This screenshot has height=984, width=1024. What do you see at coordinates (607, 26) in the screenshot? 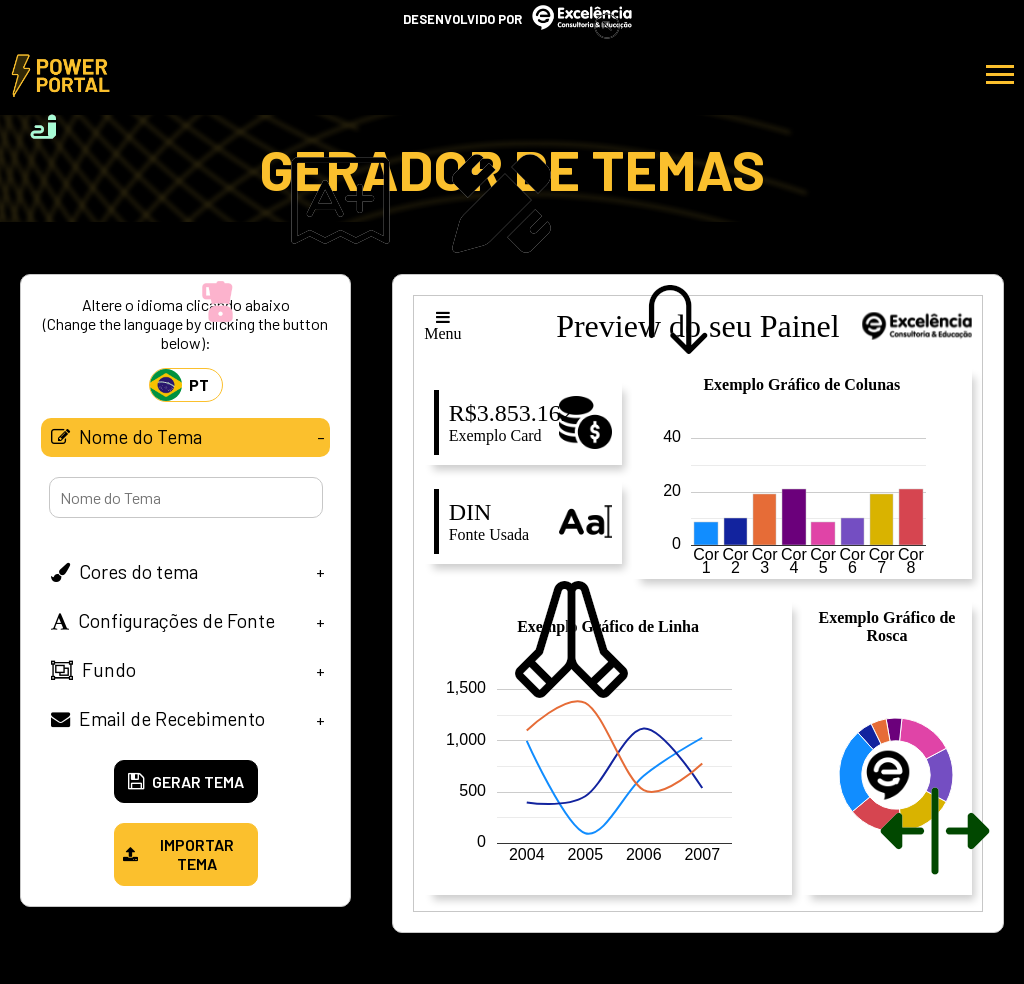
I see `navigate back to previous screen` at bounding box center [607, 26].